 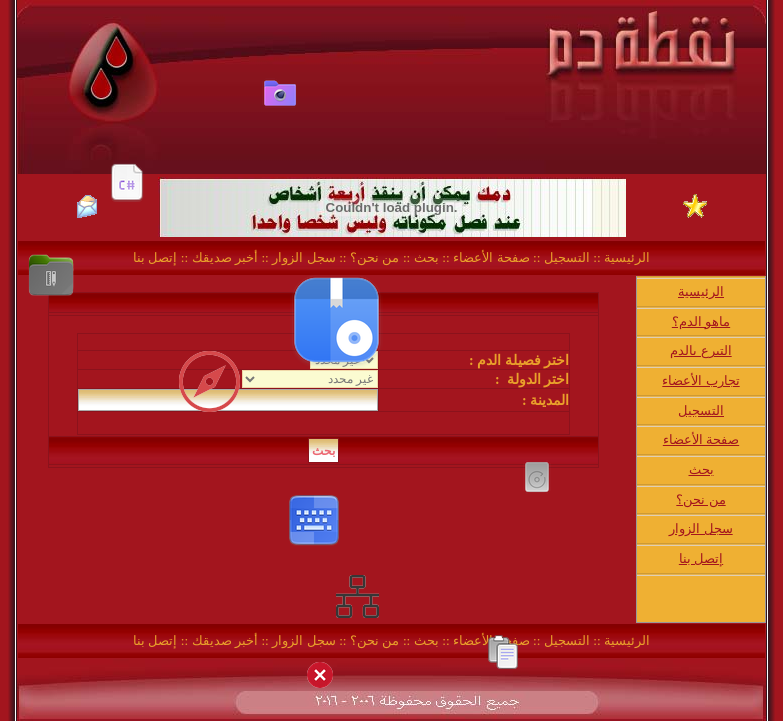 What do you see at coordinates (209, 381) in the screenshot?
I see `open the default web browser` at bounding box center [209, 381].